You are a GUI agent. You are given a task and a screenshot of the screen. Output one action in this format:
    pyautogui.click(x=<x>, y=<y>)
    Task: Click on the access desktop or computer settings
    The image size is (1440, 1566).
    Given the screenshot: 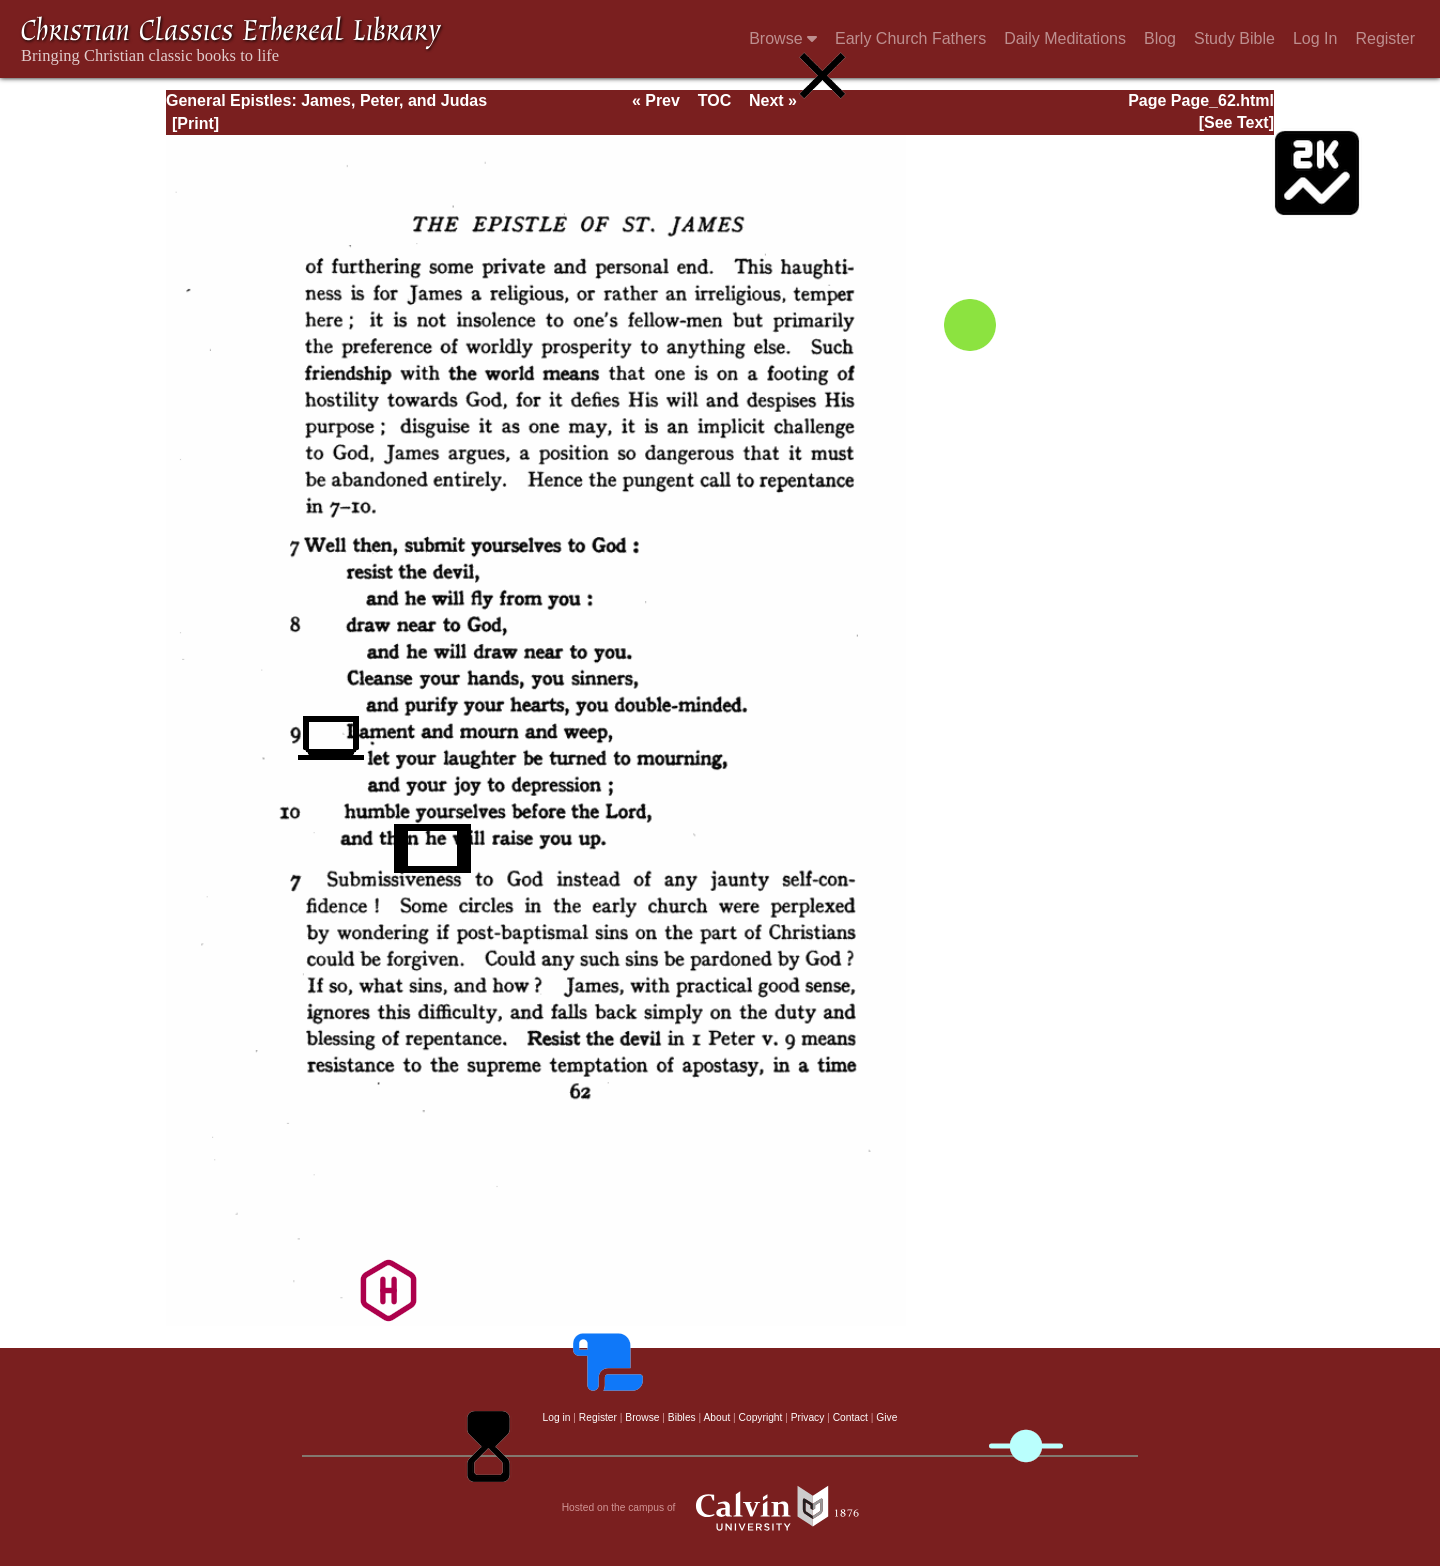 What is the action you would take?
    pyautogui.click(x=331, y=738)
    